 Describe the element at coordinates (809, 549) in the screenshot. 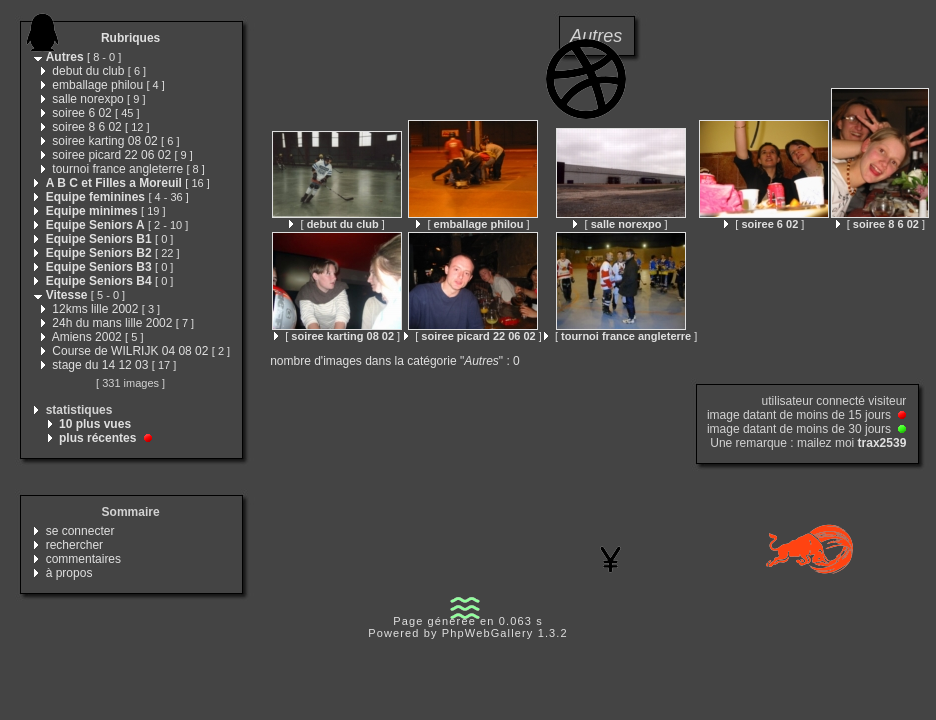

I see `Red Bull brand logo` at that location.